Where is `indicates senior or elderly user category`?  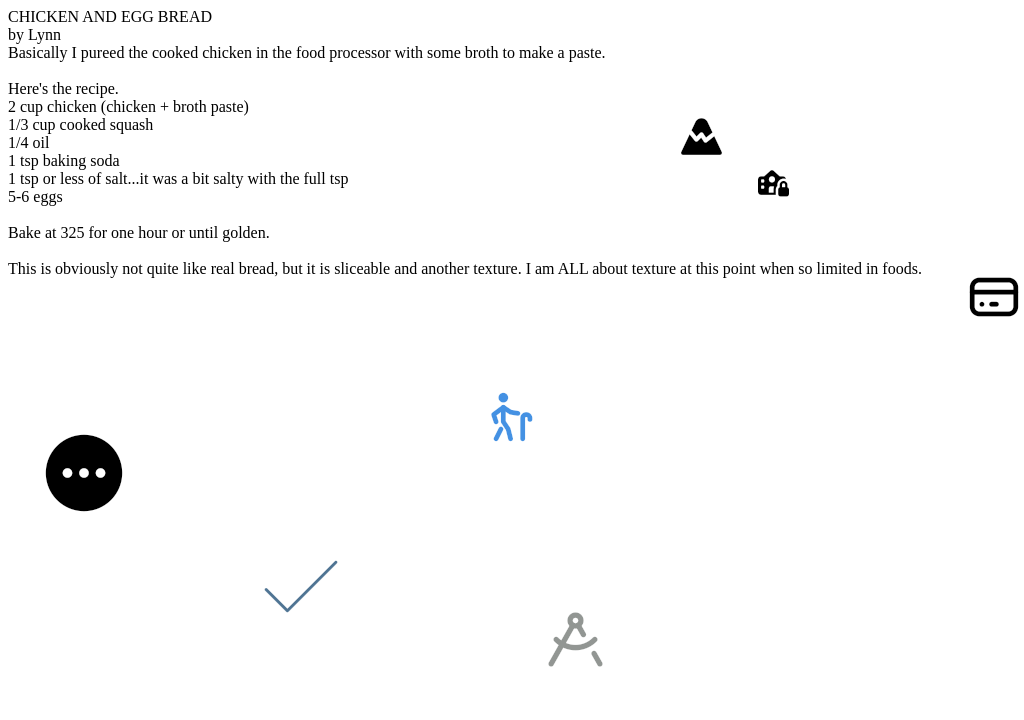
indicates senior or elderly user category is located at coordinates (513, 417).